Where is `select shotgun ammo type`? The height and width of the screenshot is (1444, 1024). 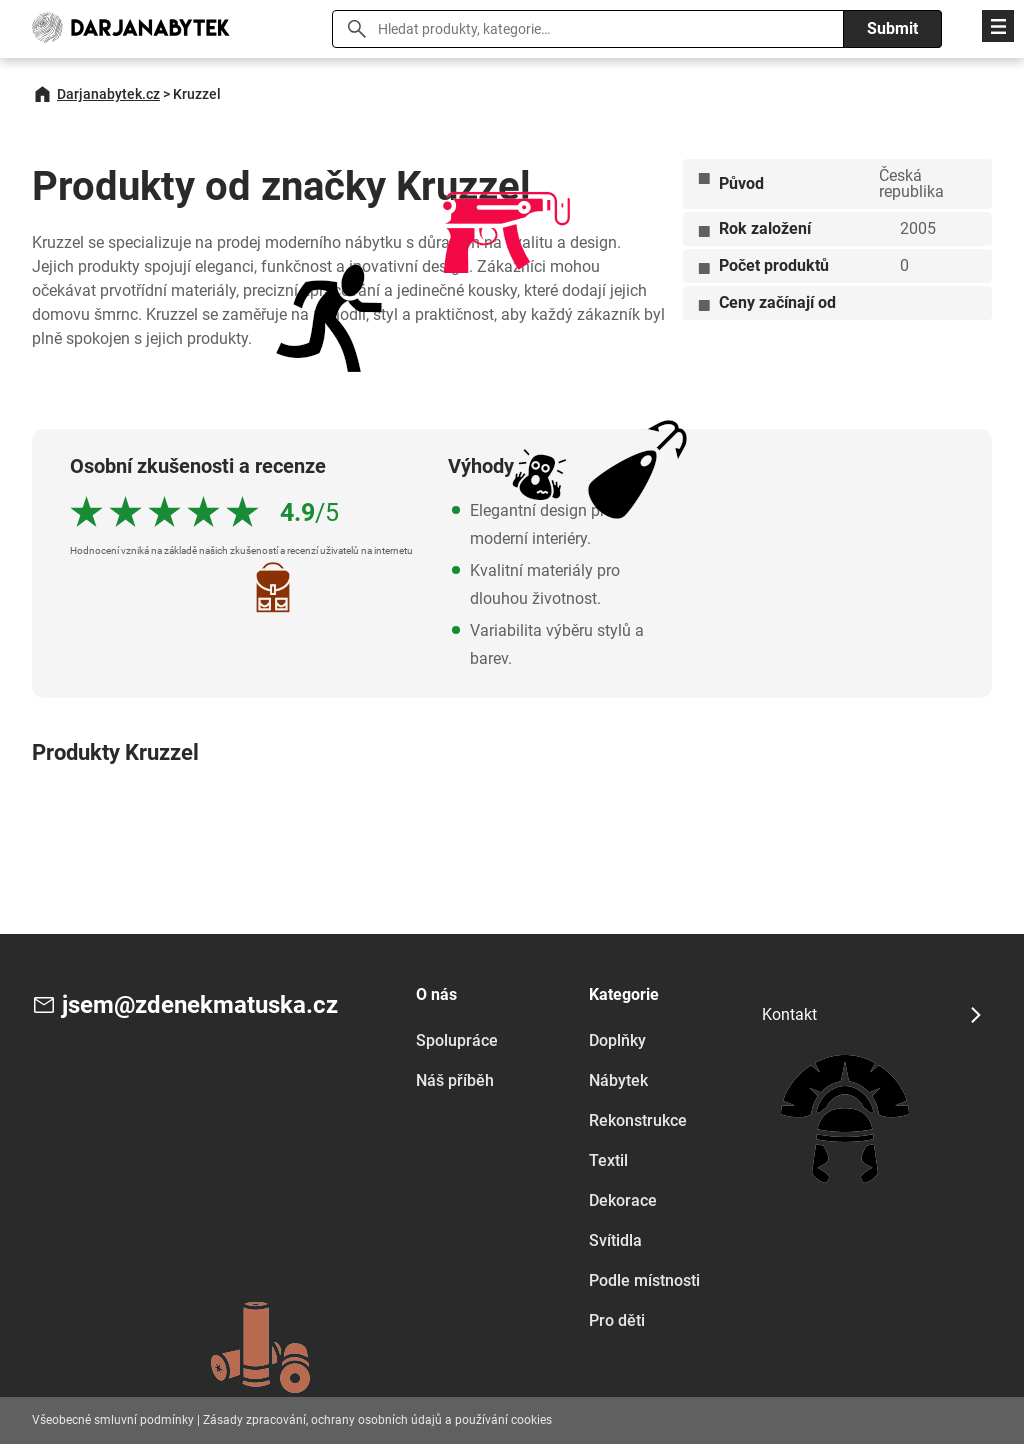 select shotgun ammo type is located at coordinates (260, 1347).